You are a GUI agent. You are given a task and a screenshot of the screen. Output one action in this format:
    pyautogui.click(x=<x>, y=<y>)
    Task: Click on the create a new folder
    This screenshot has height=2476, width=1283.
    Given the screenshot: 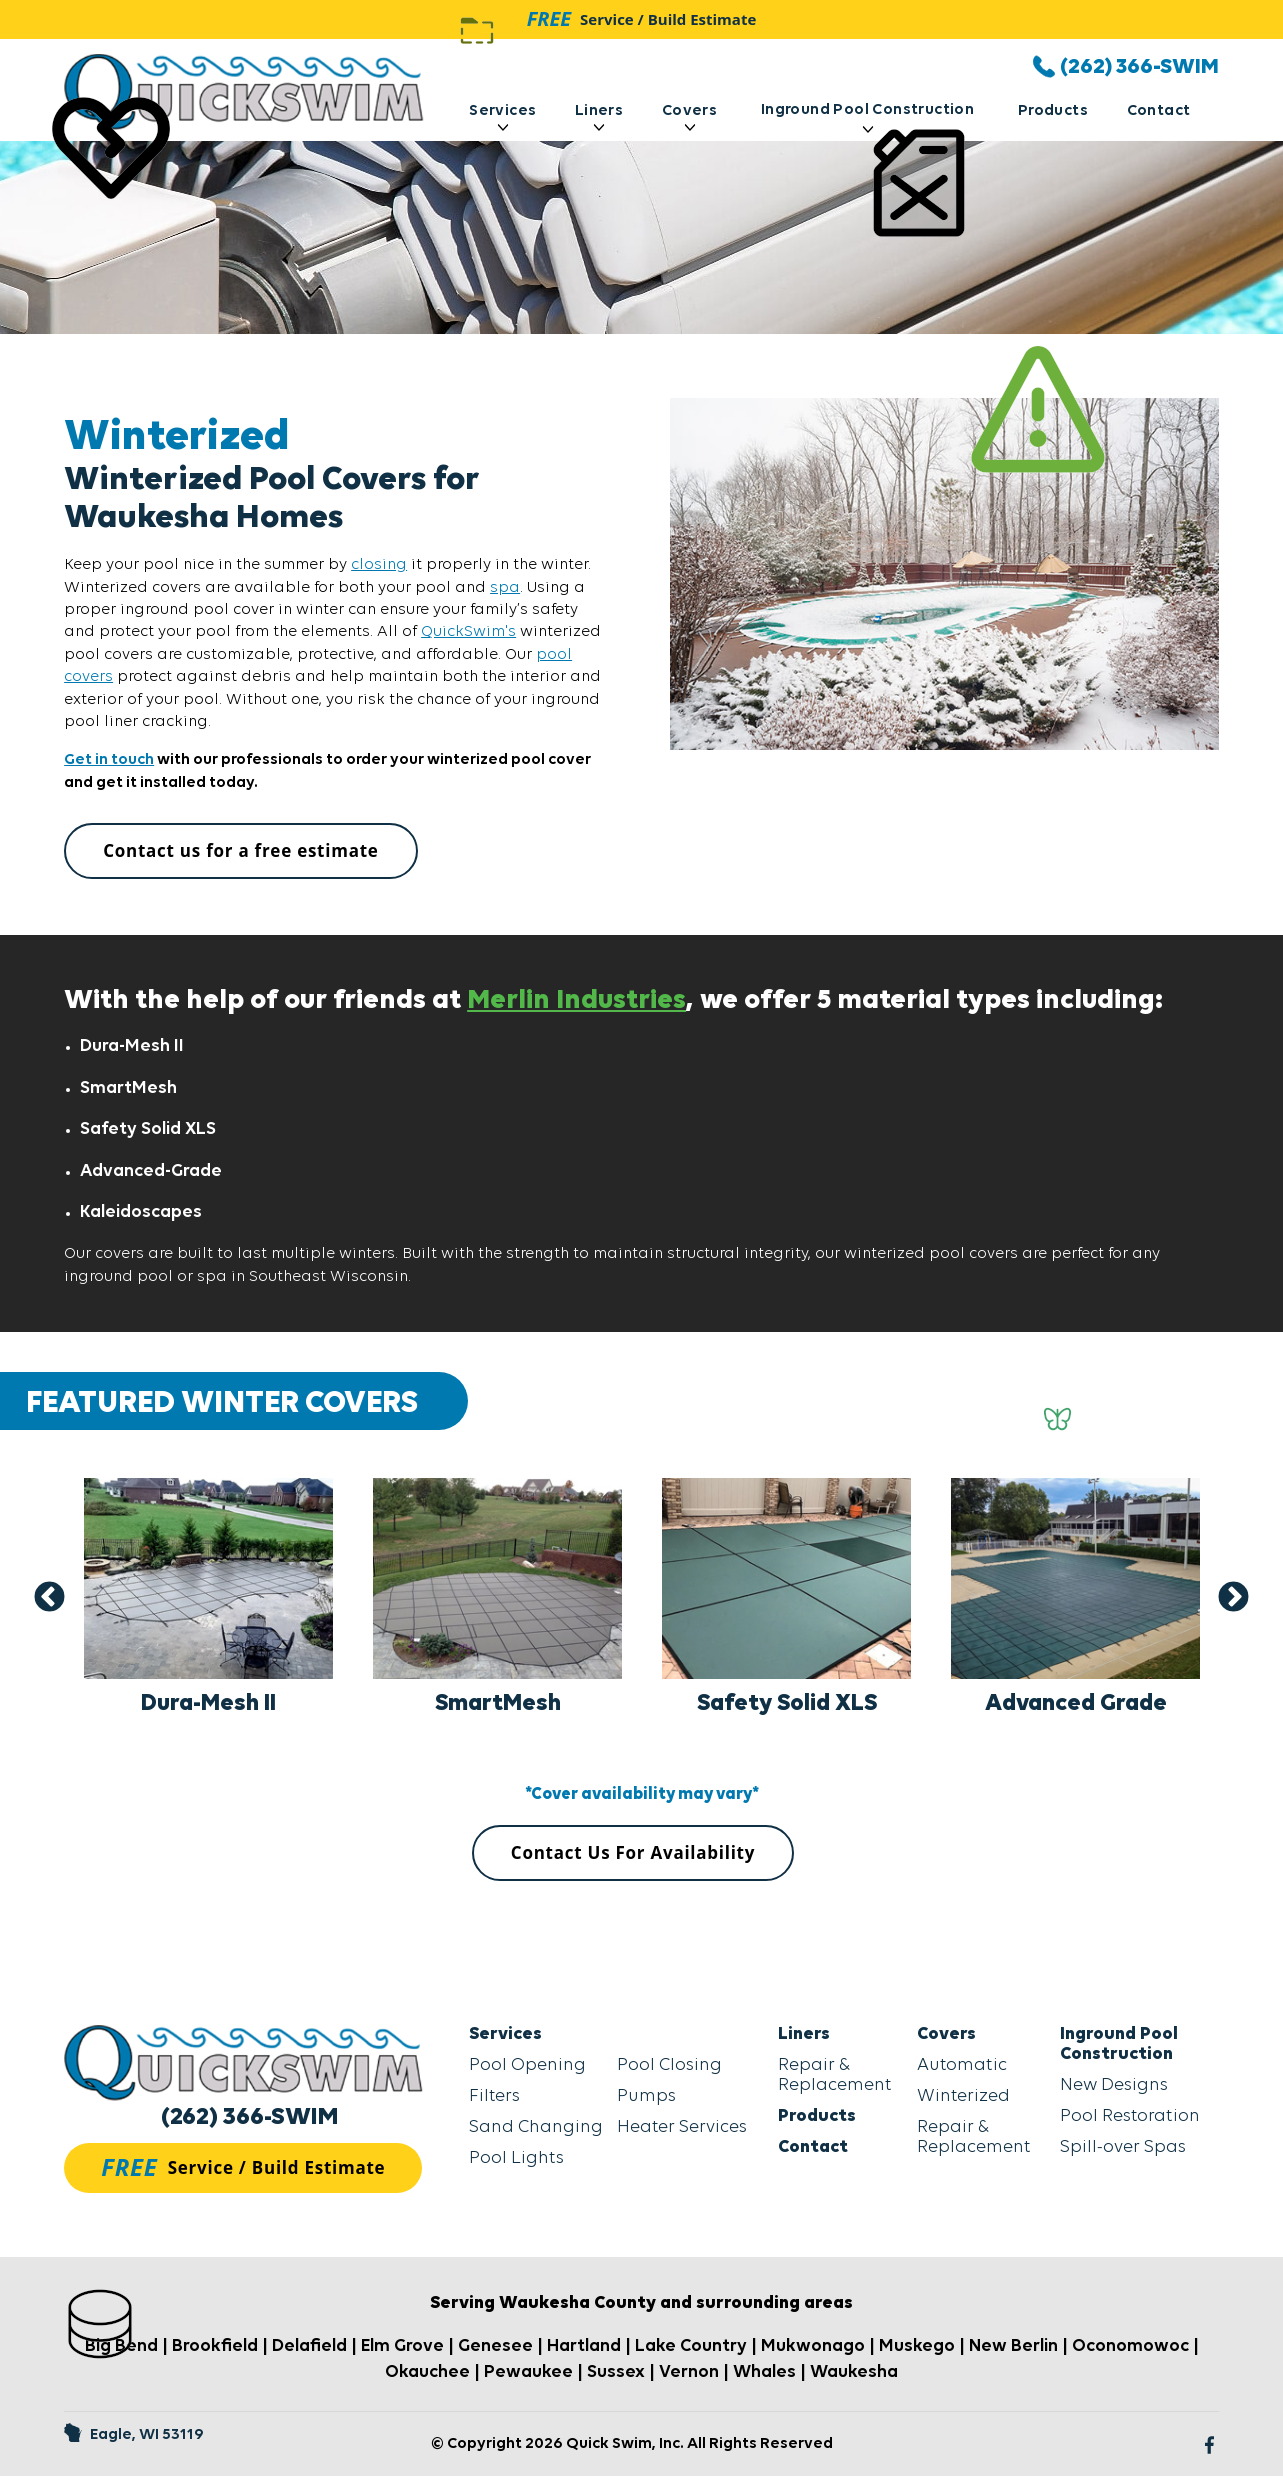 What is the action you would take?
    pyautogui.click(x=477, y=30)
    